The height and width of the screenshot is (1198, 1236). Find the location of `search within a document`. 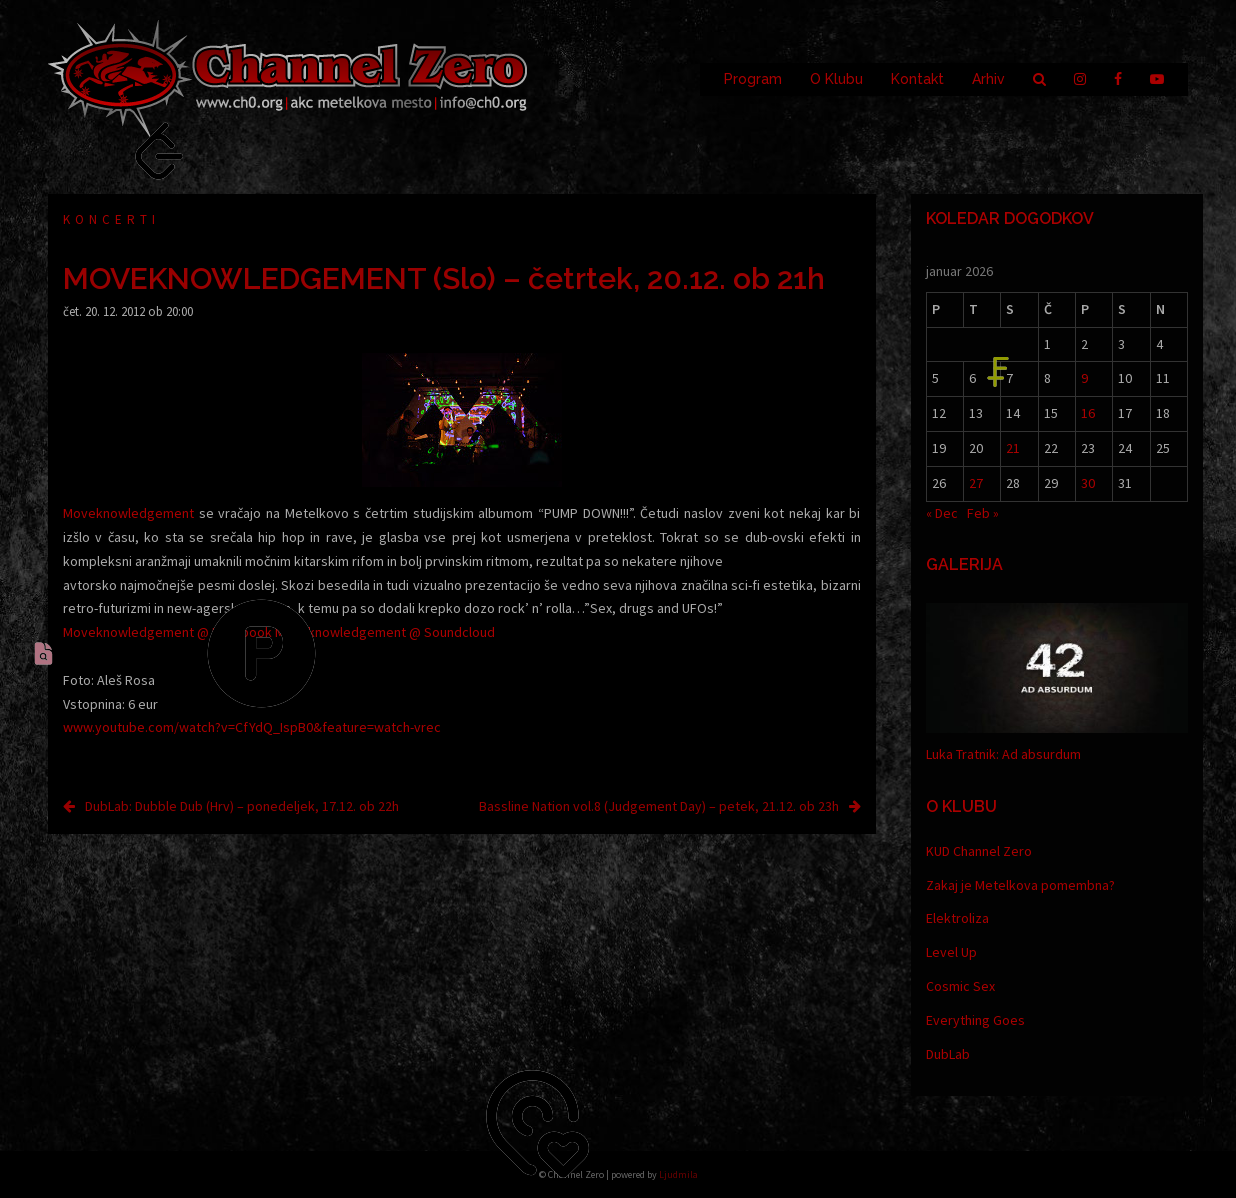

search within a document is located at coordinates (43, 653).